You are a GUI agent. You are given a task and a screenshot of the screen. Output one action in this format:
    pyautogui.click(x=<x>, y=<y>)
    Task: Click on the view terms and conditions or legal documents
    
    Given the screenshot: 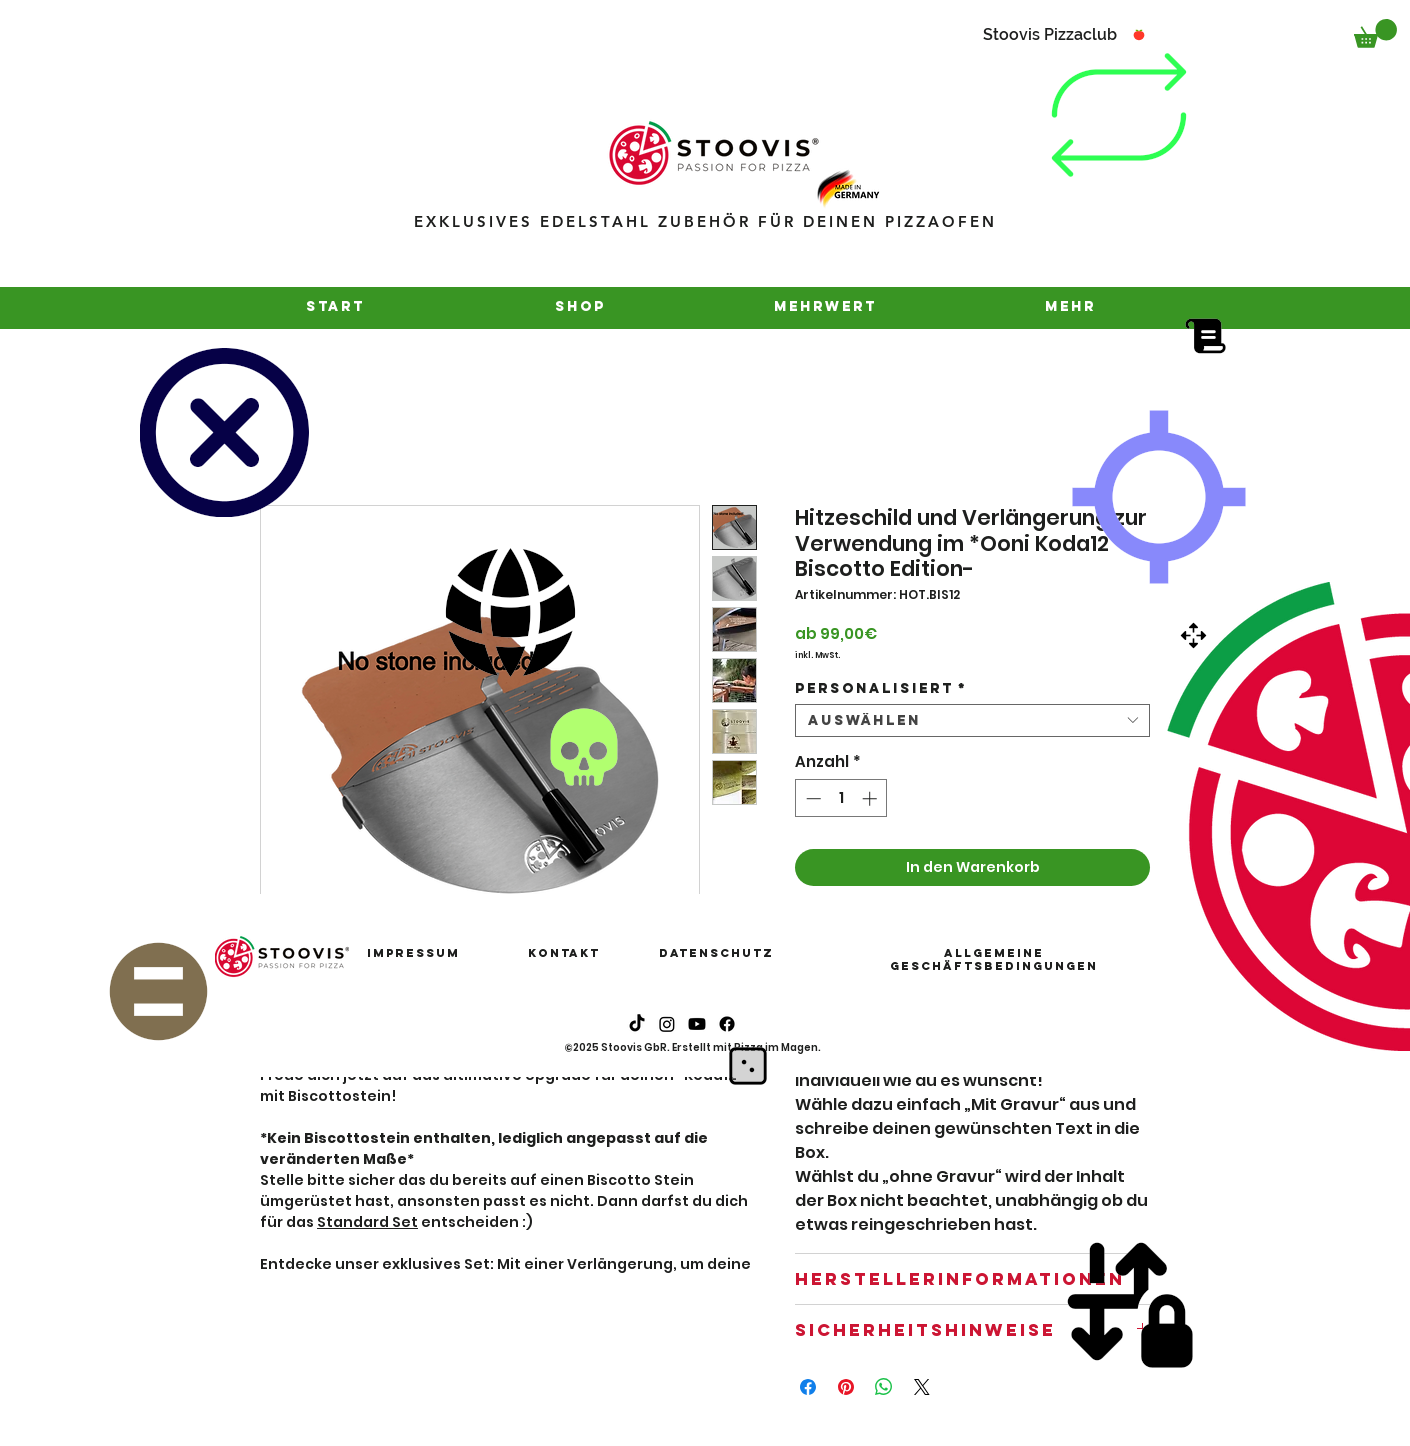 What is the action you would take?
    pyautogui.click(x=1207, y=336)
    